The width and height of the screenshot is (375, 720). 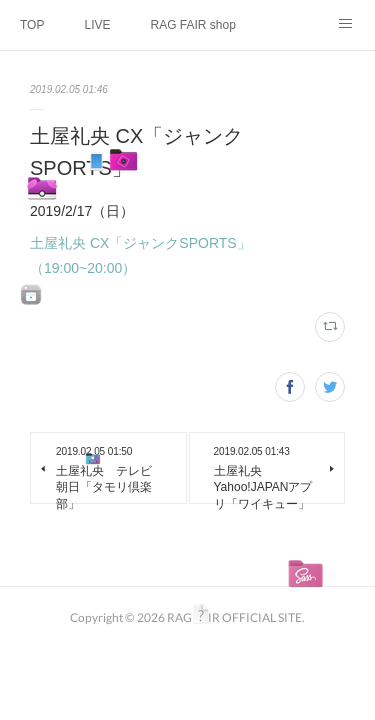 What do you see at coordinates (93, 459) in the screenshot?
I see `open folder containing aseprite project files` at bounding box center [93, 459].